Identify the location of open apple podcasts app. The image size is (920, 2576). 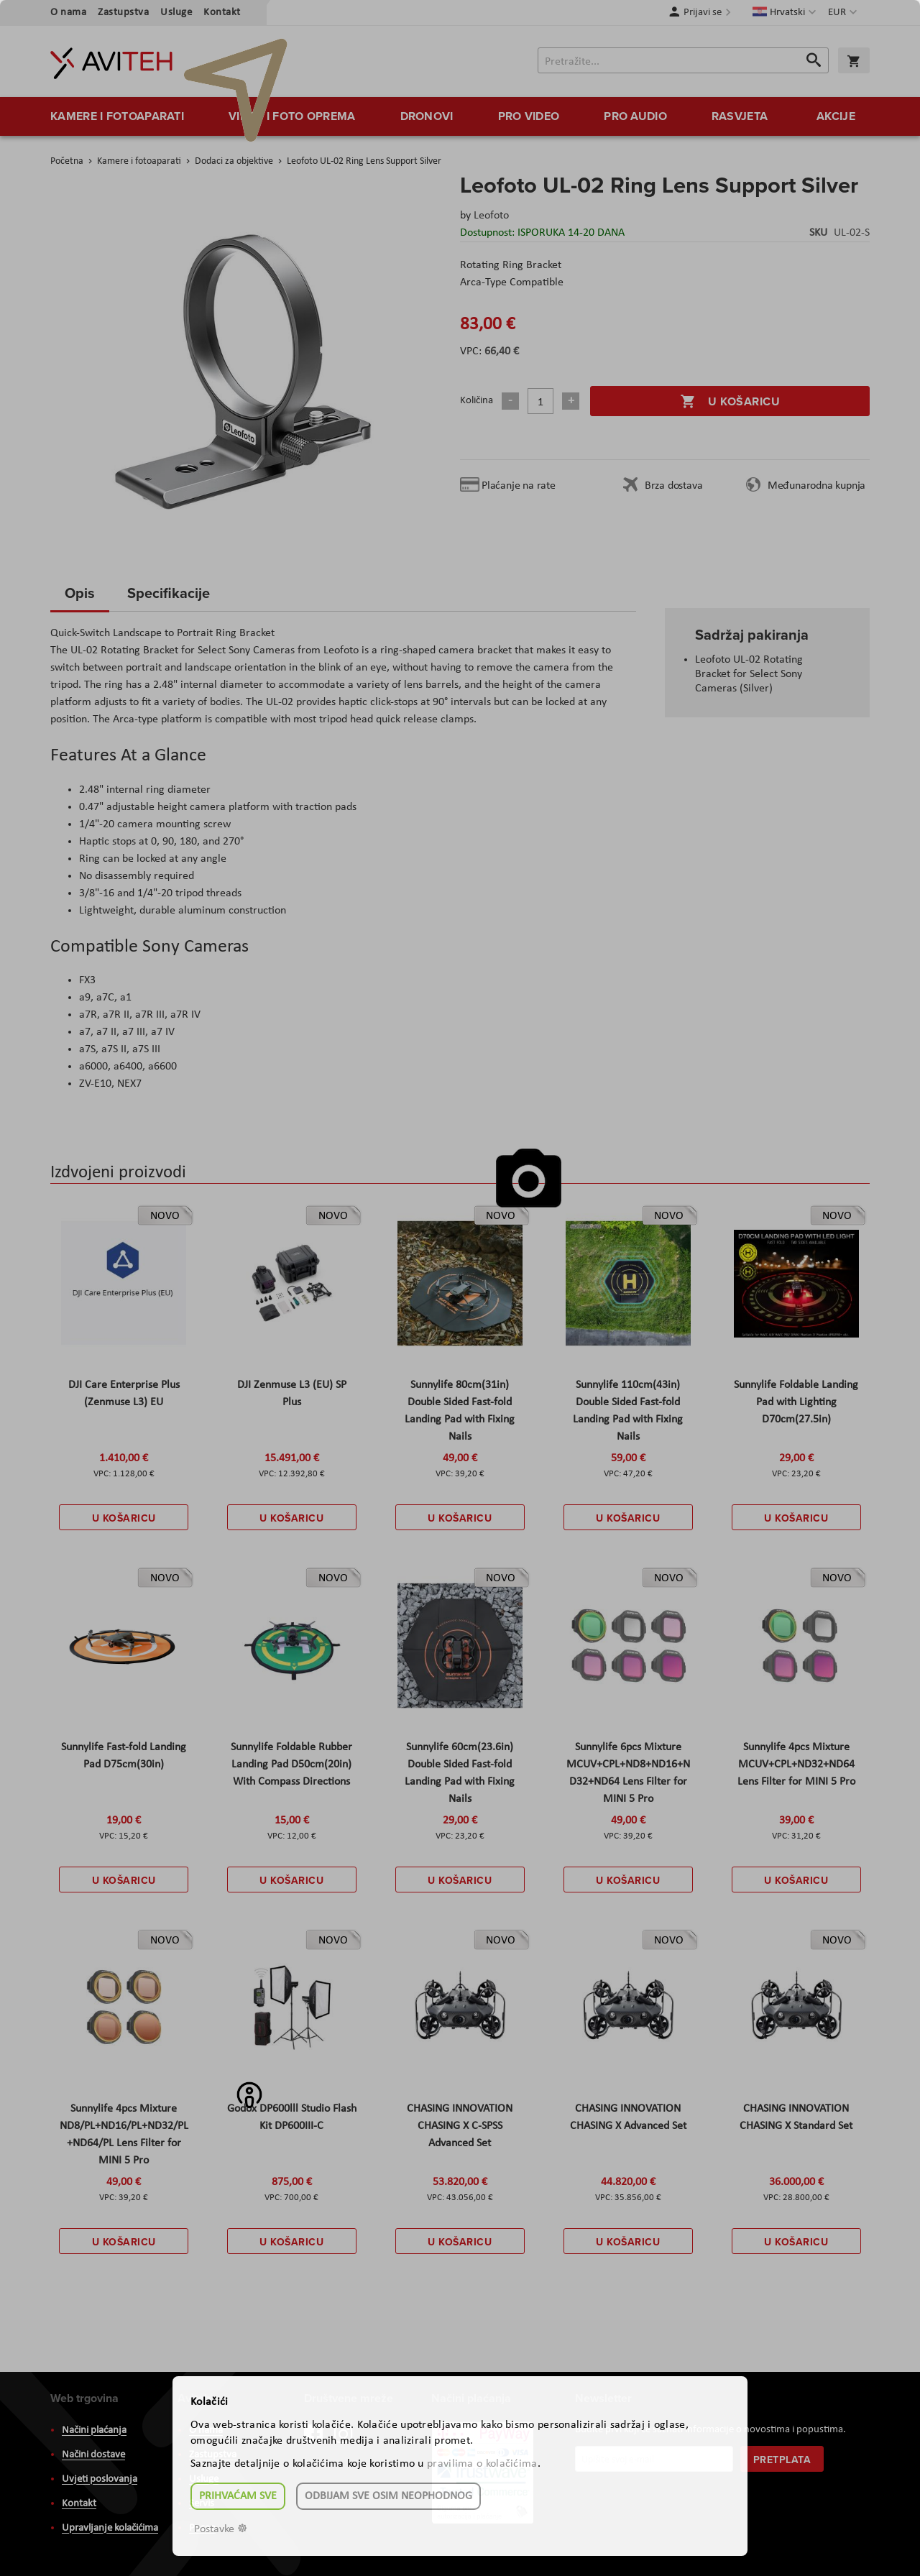
(249, 2094).